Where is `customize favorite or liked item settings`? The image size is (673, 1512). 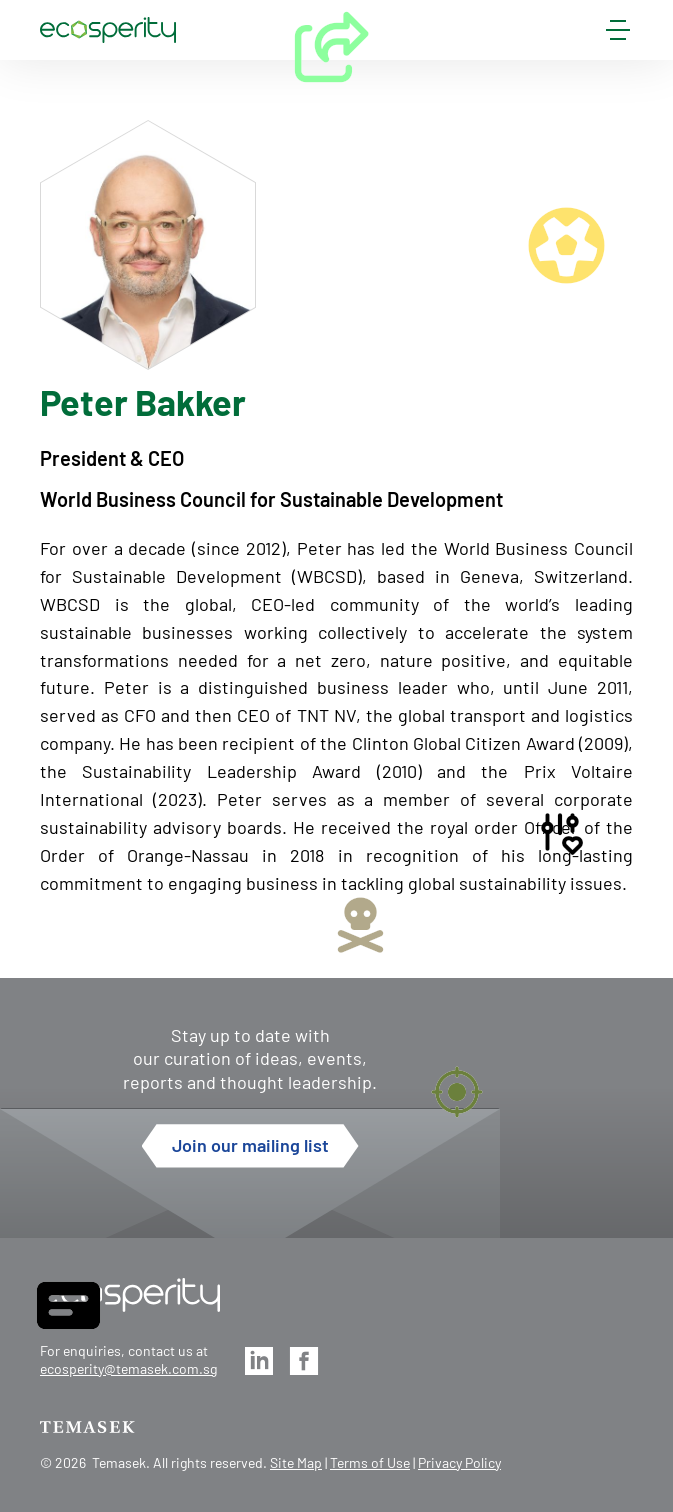
customize favorite or liked item settings is located at coordinates (560, 832).